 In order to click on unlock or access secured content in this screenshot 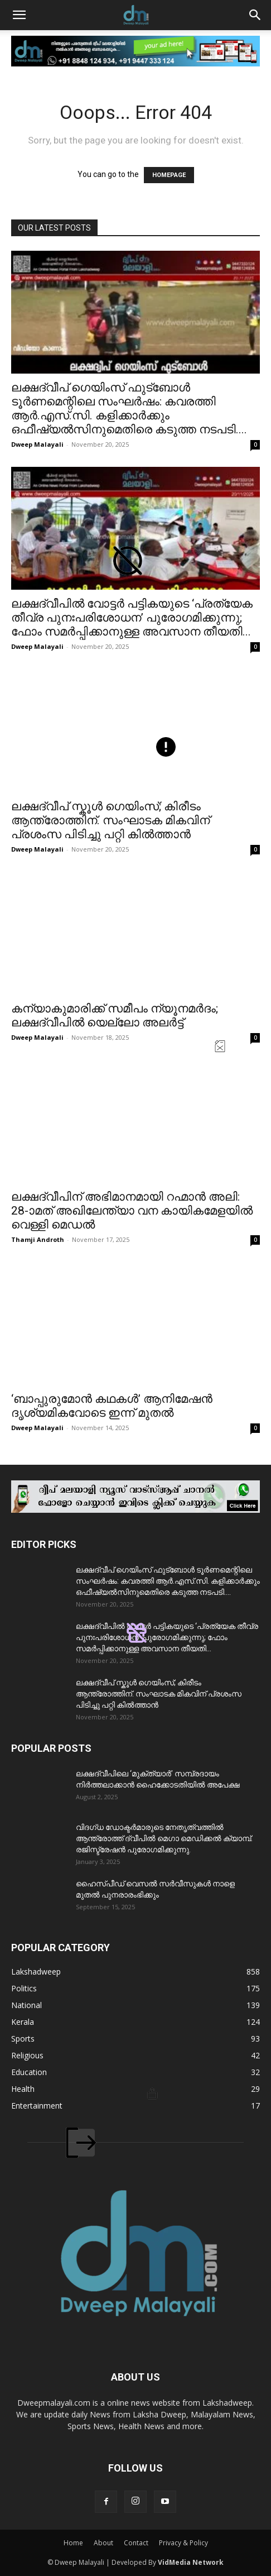, I will do `click(152, 2094)`.